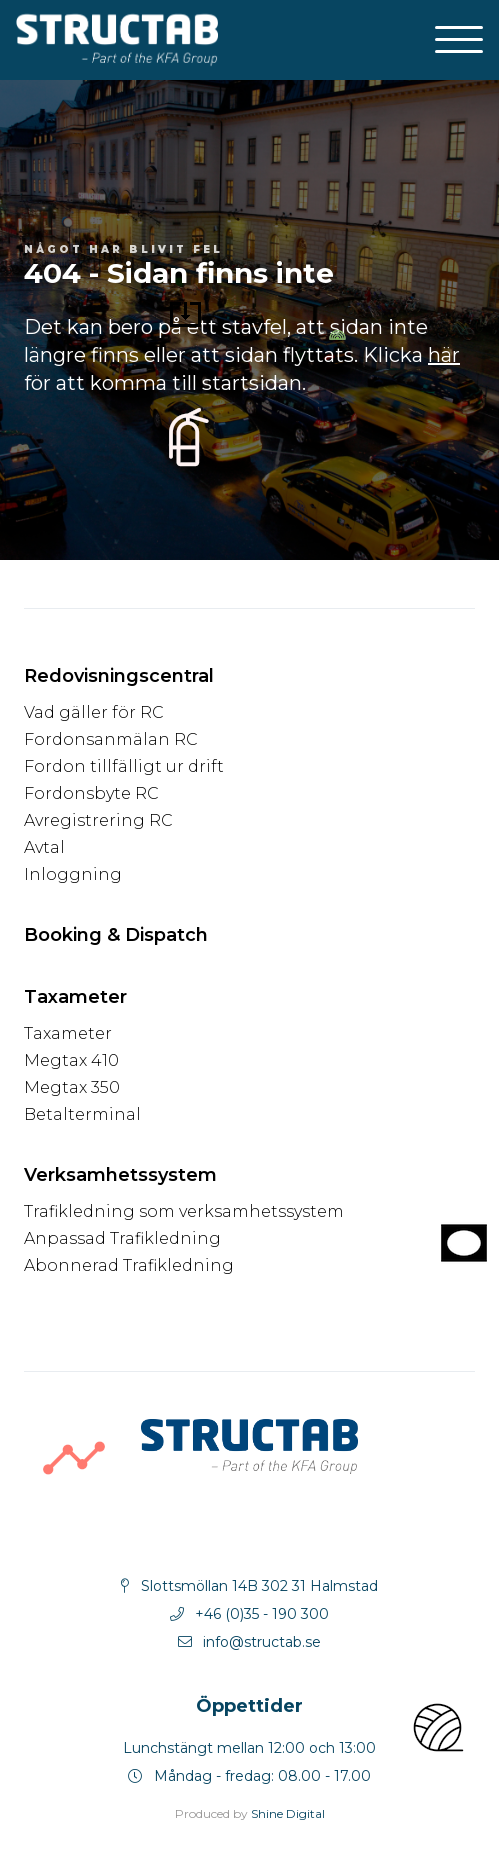  I want to click on apply vignette effect to photo, so click(464, 1243).